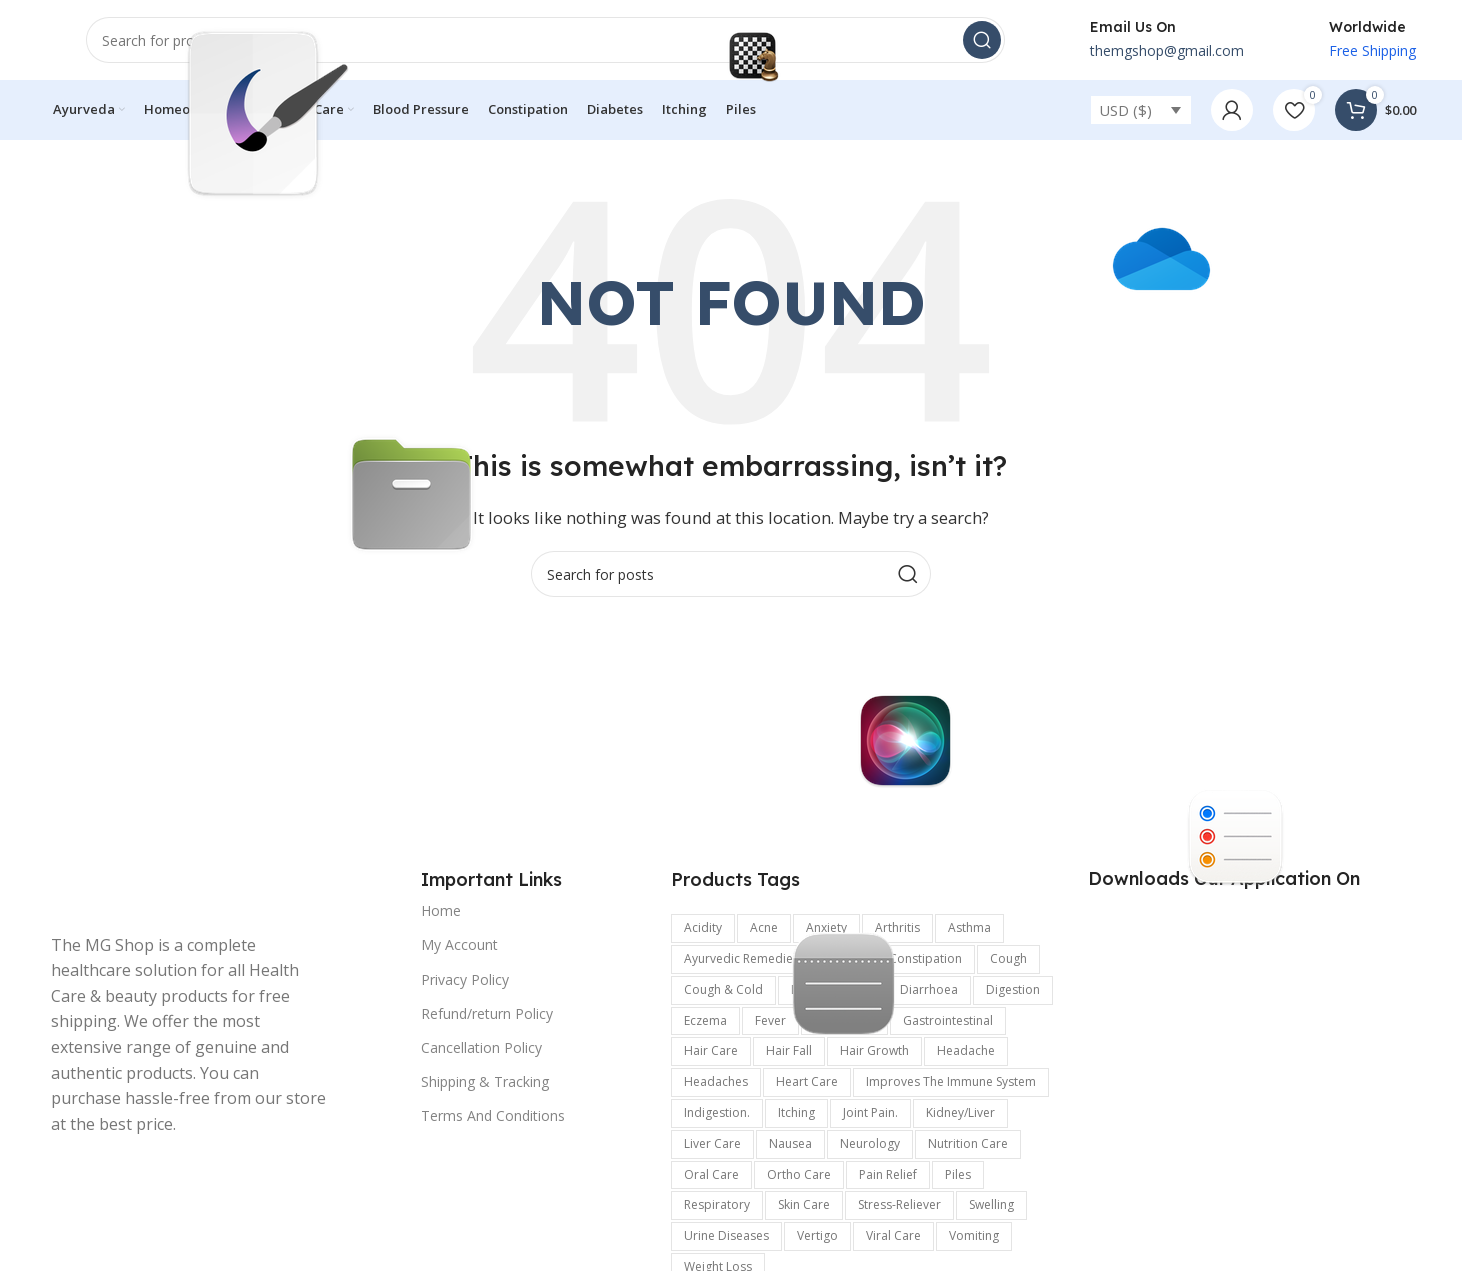 The image size is (1462, 1271). What do you see at coordinates (1161, 258) in the screenshot?
I see `open microsoft onedrive` at bounding box center [1161, 258].